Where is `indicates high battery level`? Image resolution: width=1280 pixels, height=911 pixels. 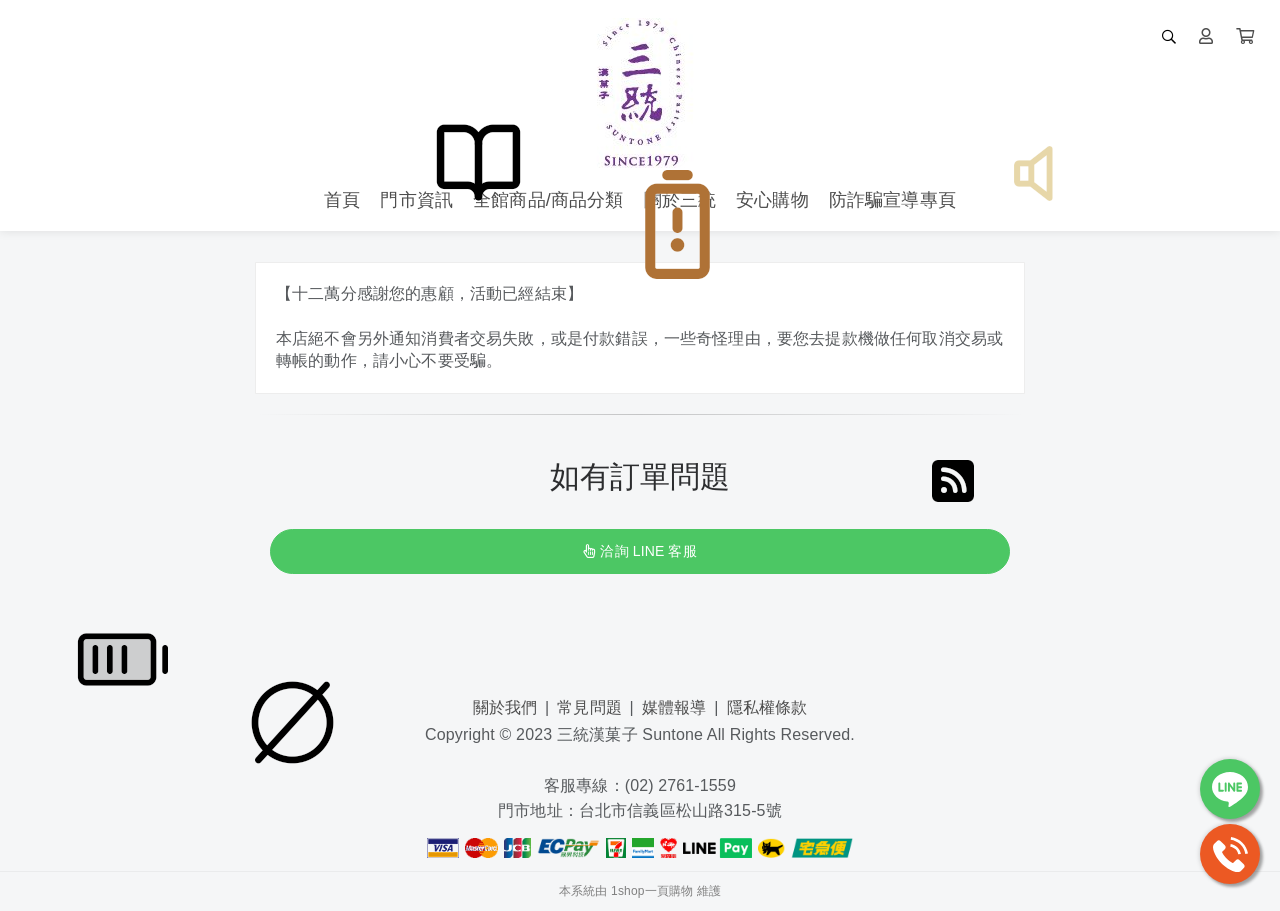 indicates high battery level is located at coordinates (121, 659).